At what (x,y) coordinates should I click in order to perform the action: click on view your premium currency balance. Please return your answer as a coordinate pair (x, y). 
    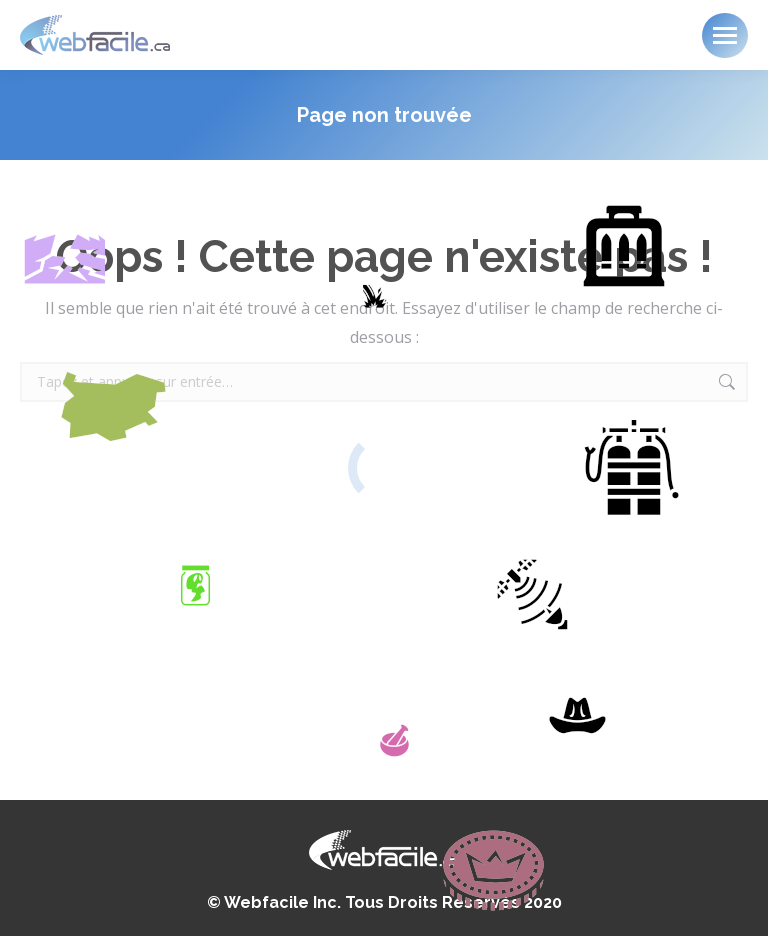
    Looking at the image, I should click on (493, 870).